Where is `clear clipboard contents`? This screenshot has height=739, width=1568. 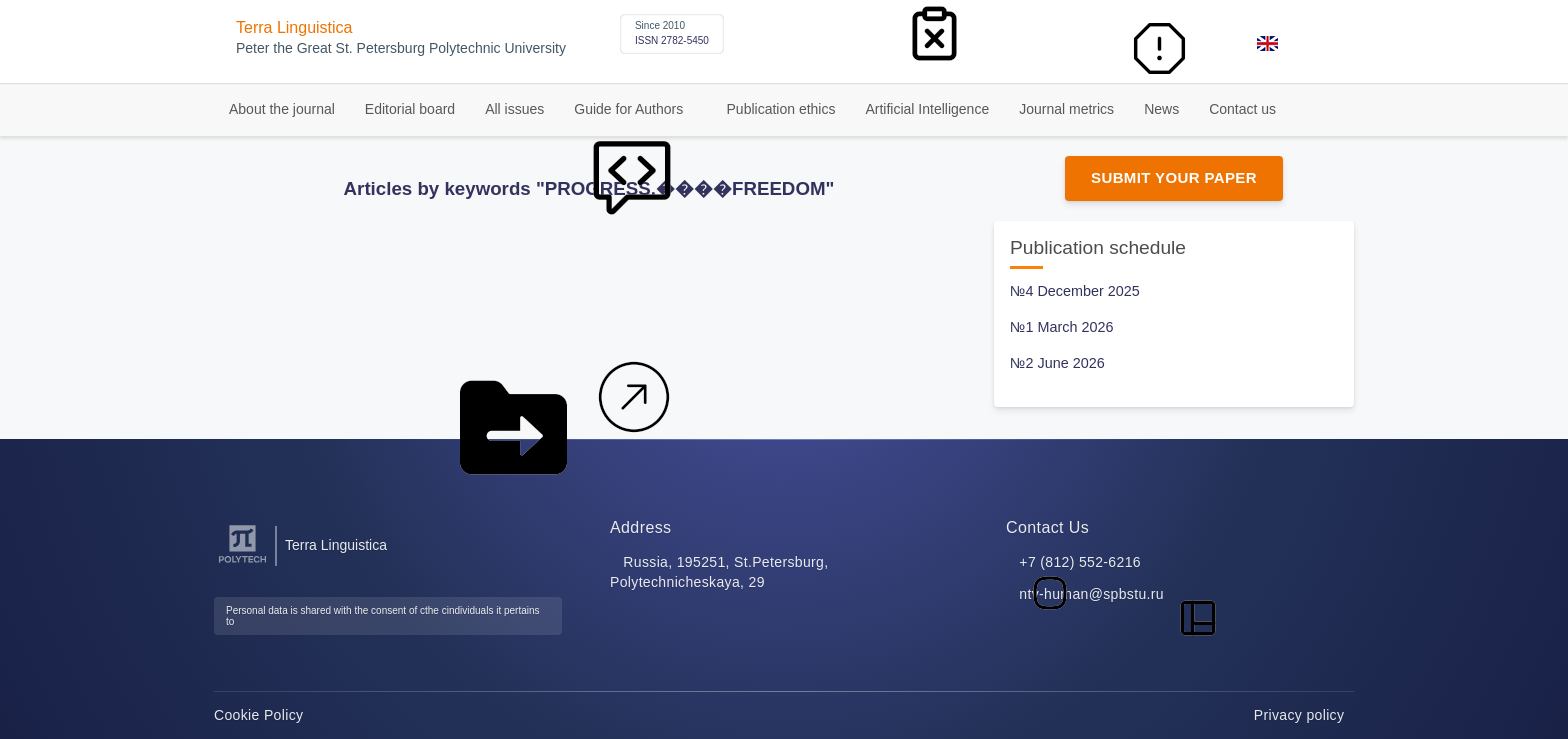
clear clipboard contents is located at coordinates (934, 33).